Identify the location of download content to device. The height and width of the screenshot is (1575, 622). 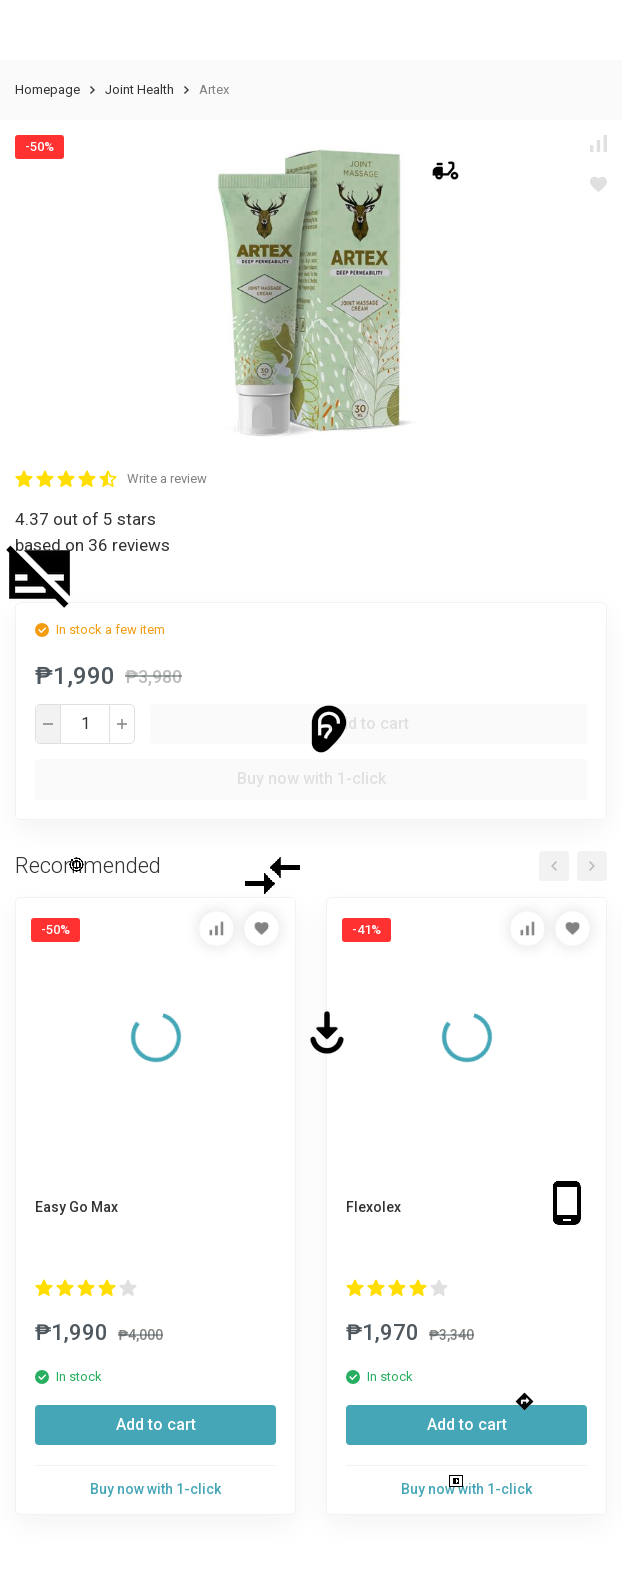
(327, 1031).